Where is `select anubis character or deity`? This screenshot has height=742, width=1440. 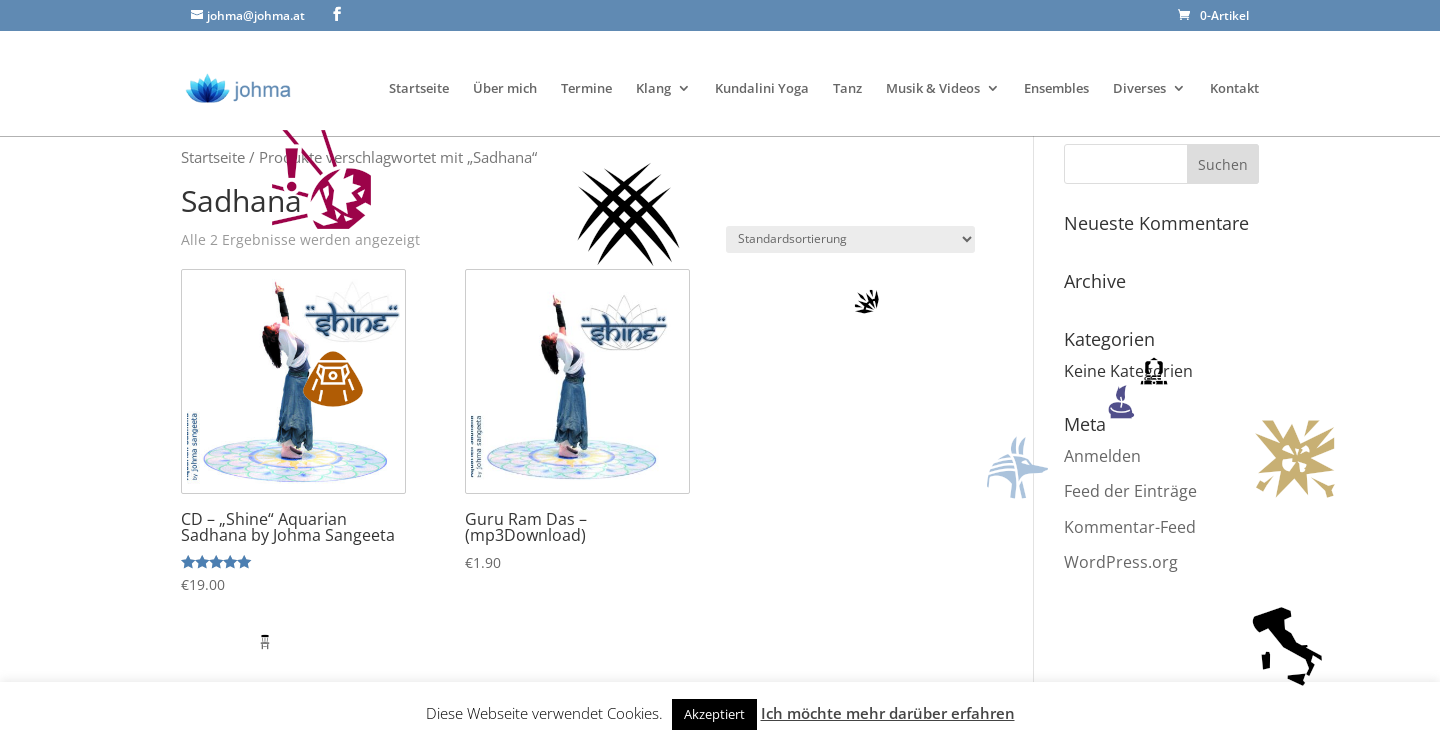 select anubis character or deity is located at coordinates (1017, 467).